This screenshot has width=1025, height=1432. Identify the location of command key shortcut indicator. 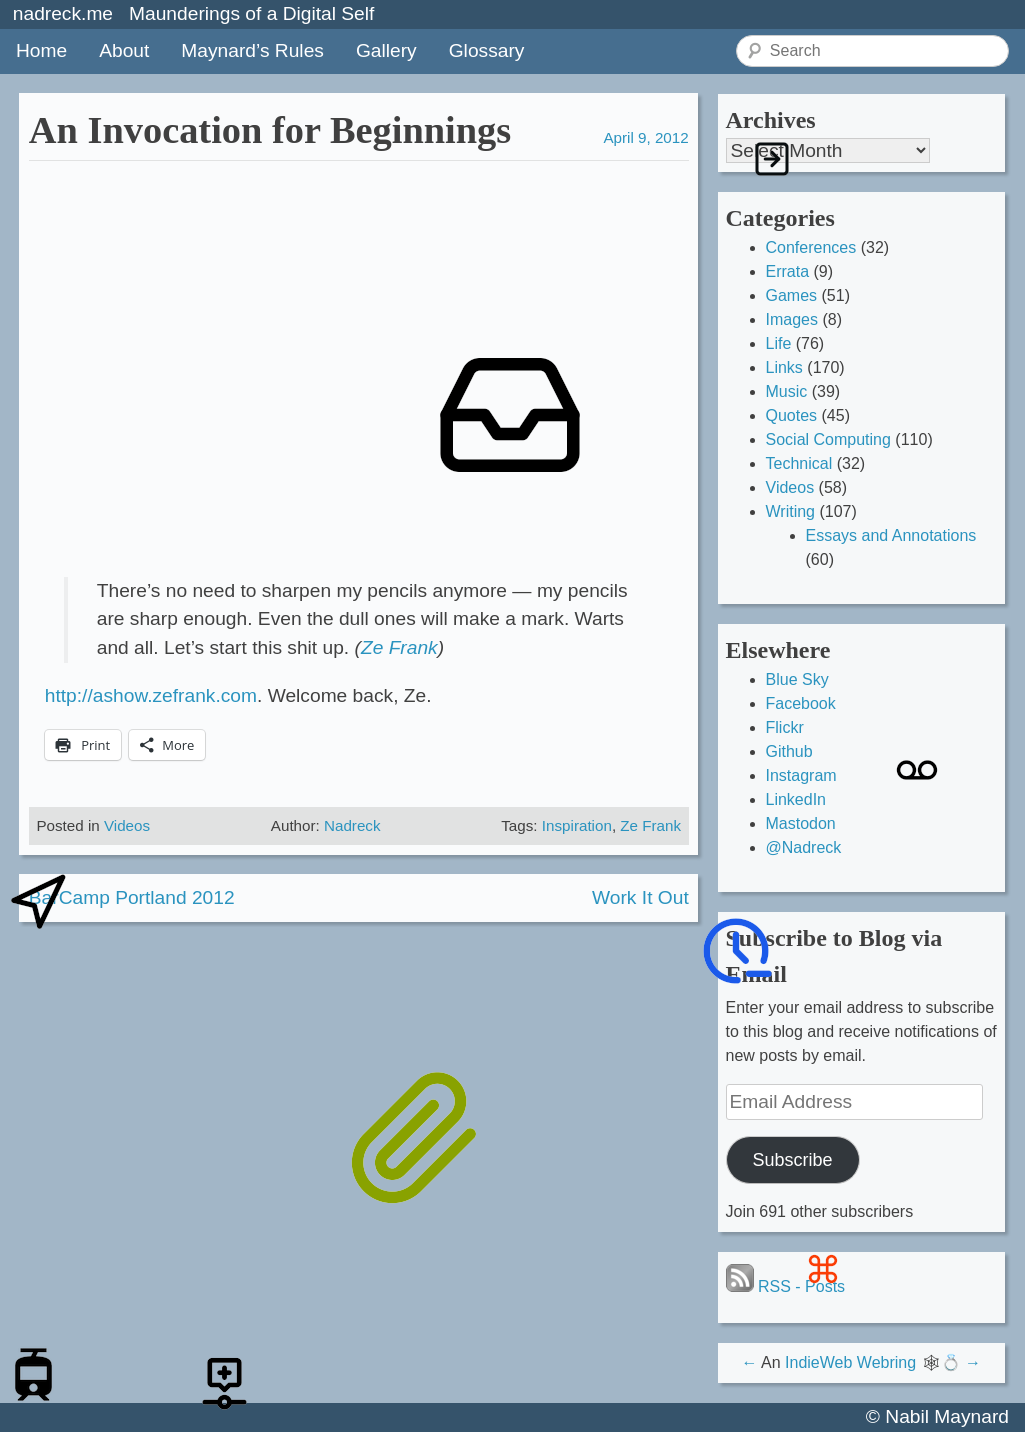
(823, 1269).